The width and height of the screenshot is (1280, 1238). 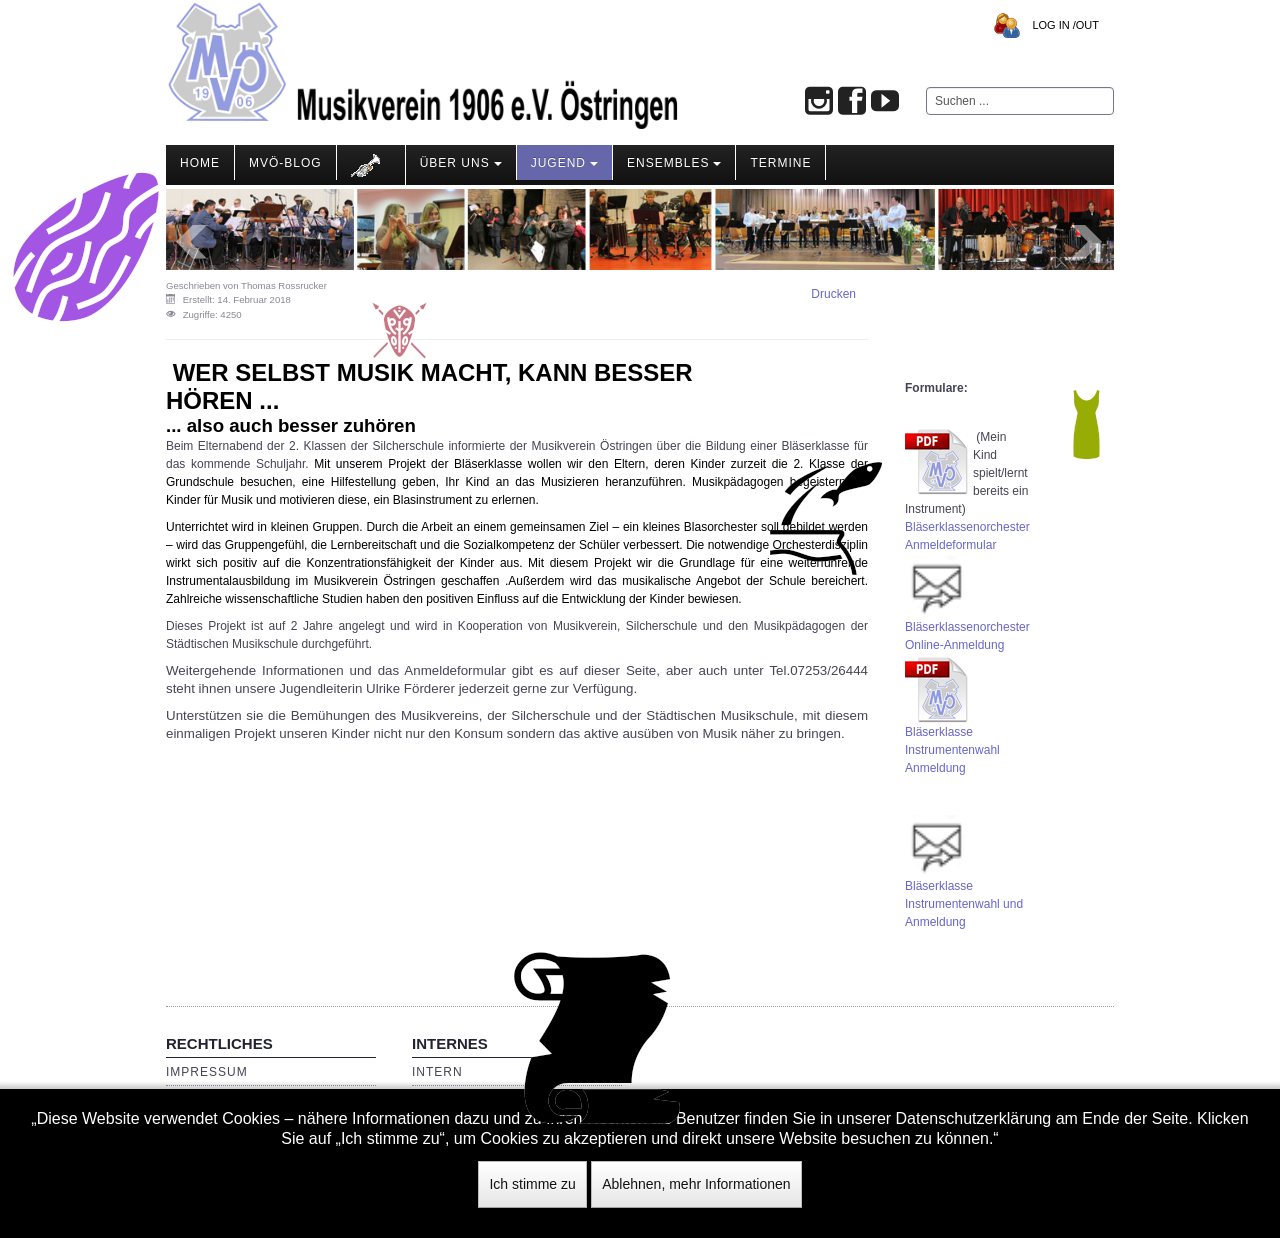 I want to click on browse women's clothing or dresses, so click(x=1086, y=424).